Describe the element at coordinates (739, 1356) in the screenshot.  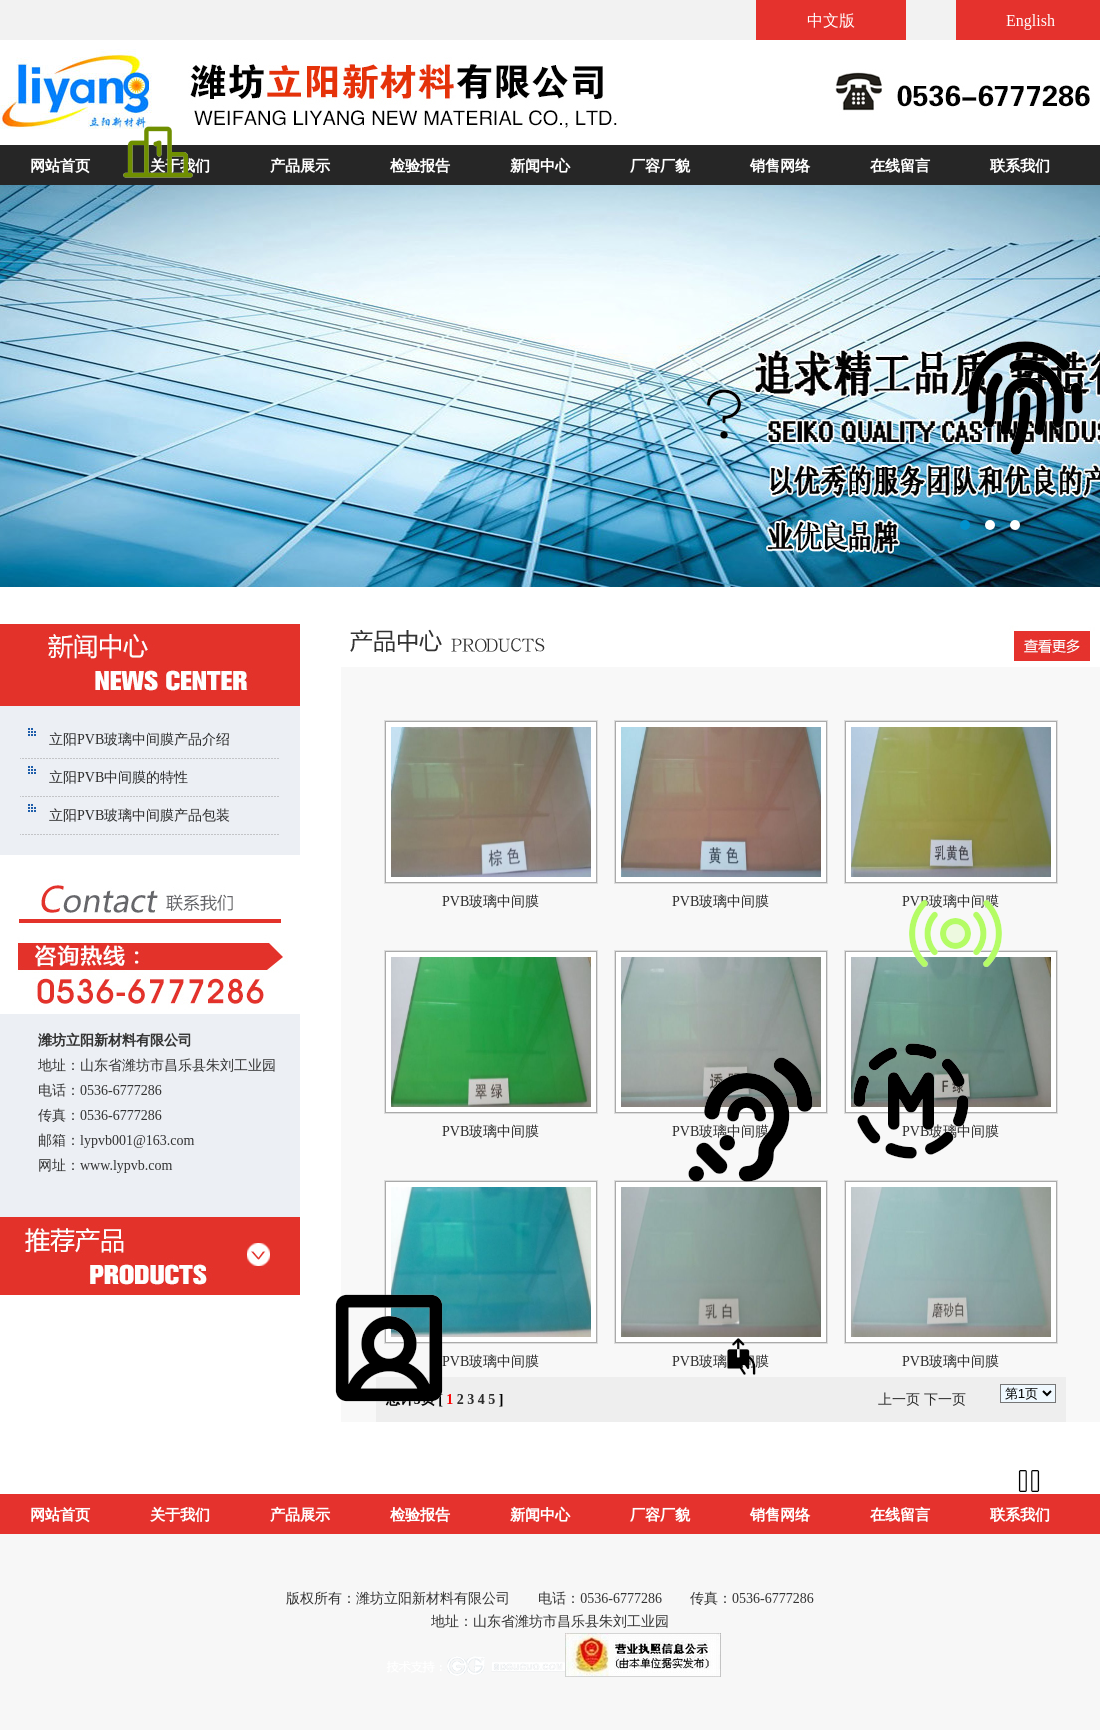
I see `deposit or submit an item` at that location.